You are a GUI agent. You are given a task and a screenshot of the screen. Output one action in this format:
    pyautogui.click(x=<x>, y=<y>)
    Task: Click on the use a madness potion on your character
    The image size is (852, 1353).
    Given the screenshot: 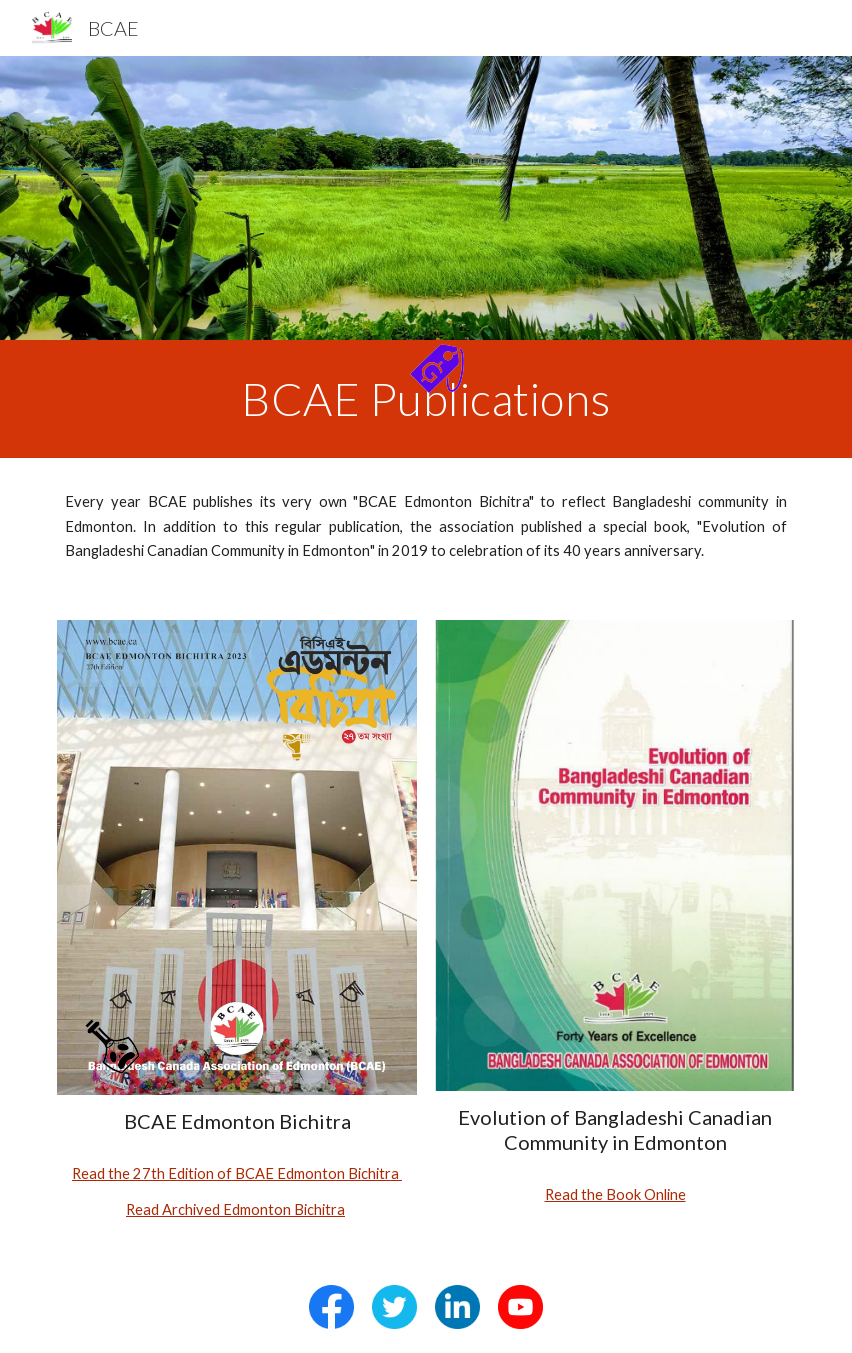 What is the action you would take?
    pyautogui.click(x=112, y=1046)
    